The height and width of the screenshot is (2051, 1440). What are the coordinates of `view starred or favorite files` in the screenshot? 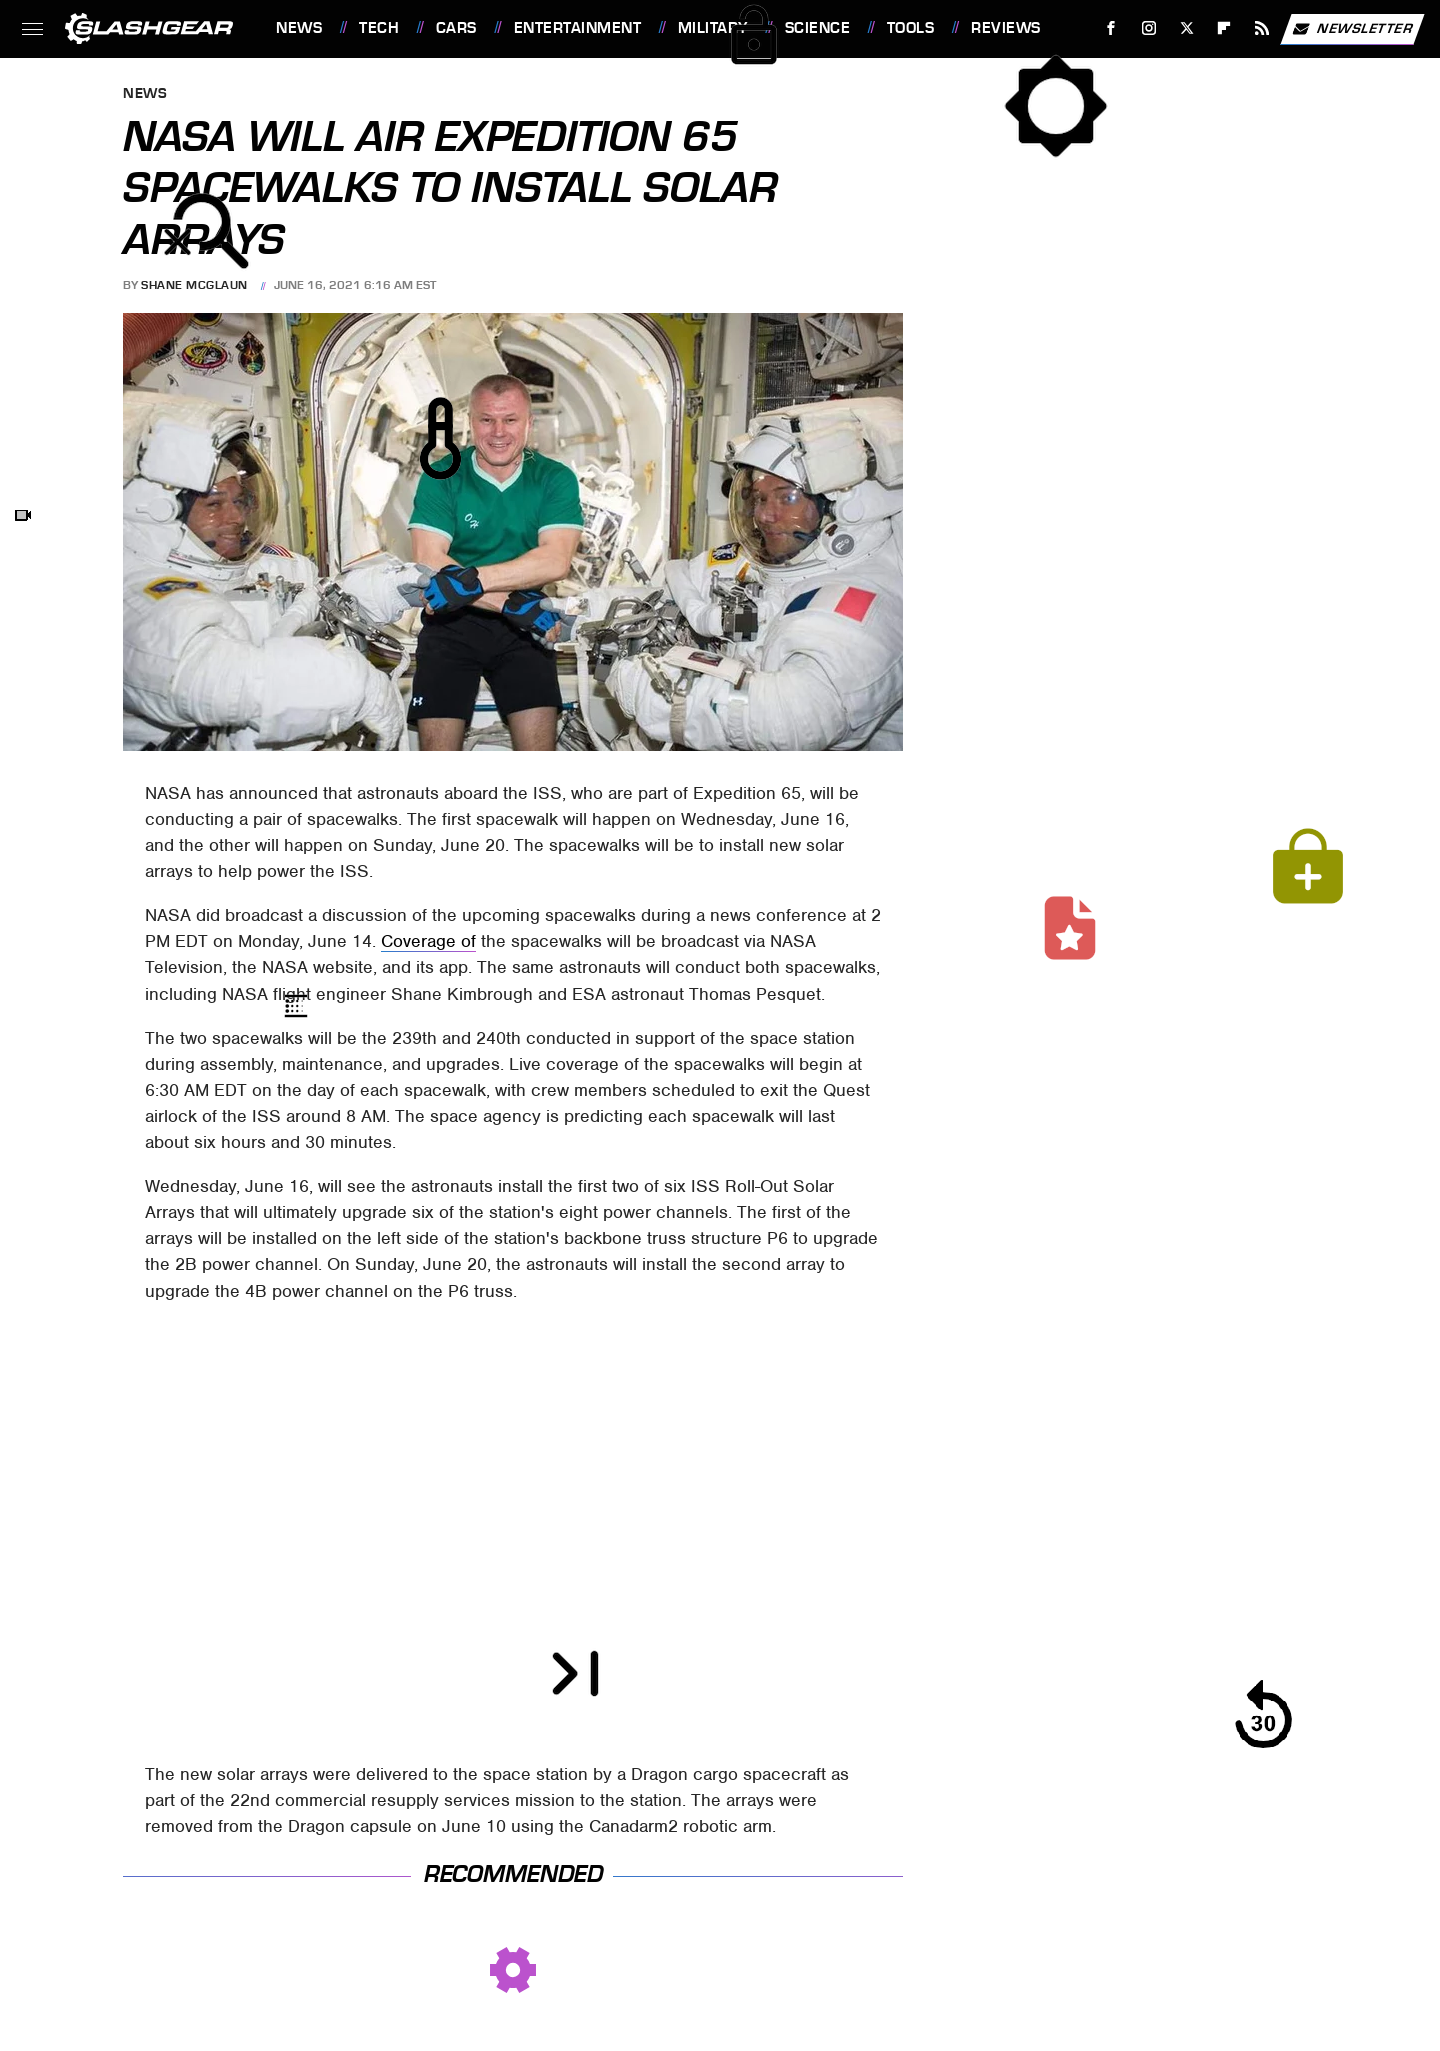 It's located at (1070, 928).